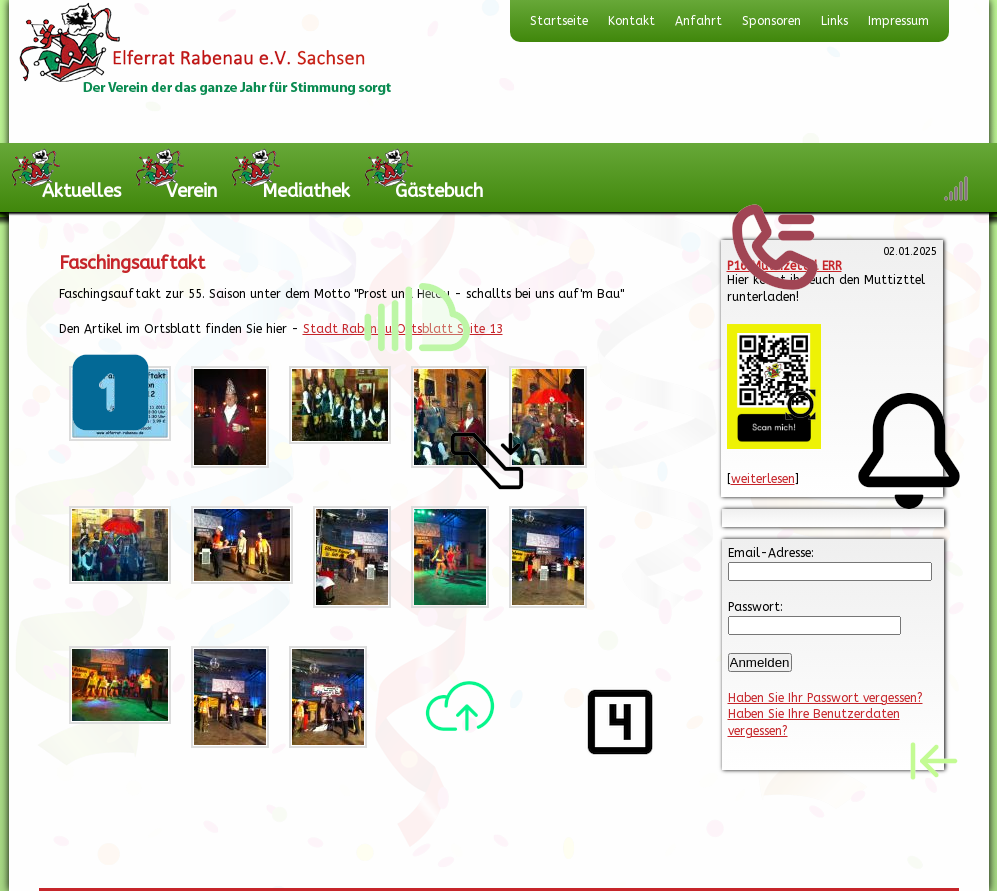 The image size is (997, 891). Describe the element at coordinates (487, 461) in the screenshot. I see `indicates escalator going down` at that location.